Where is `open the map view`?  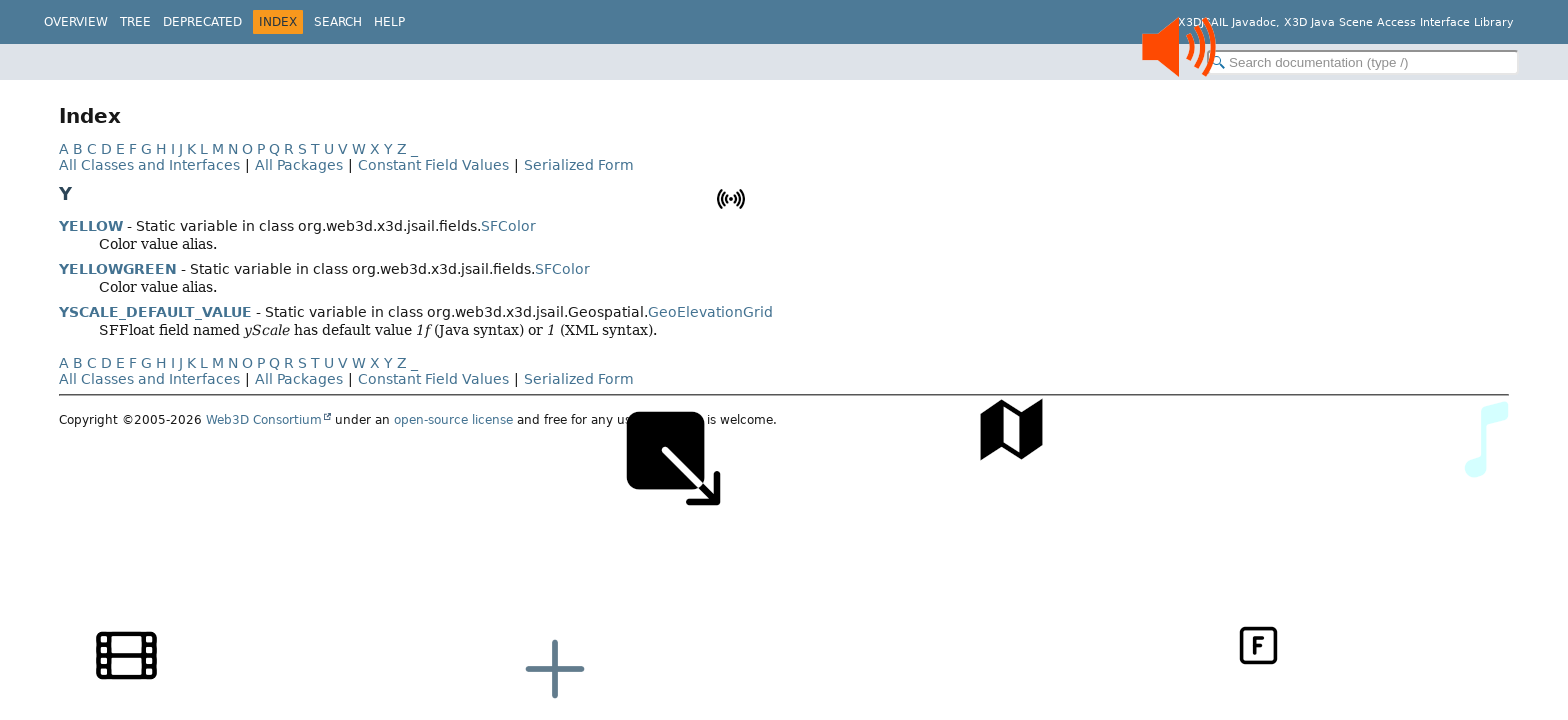
open the map view is located at coordinates (1011, 429).